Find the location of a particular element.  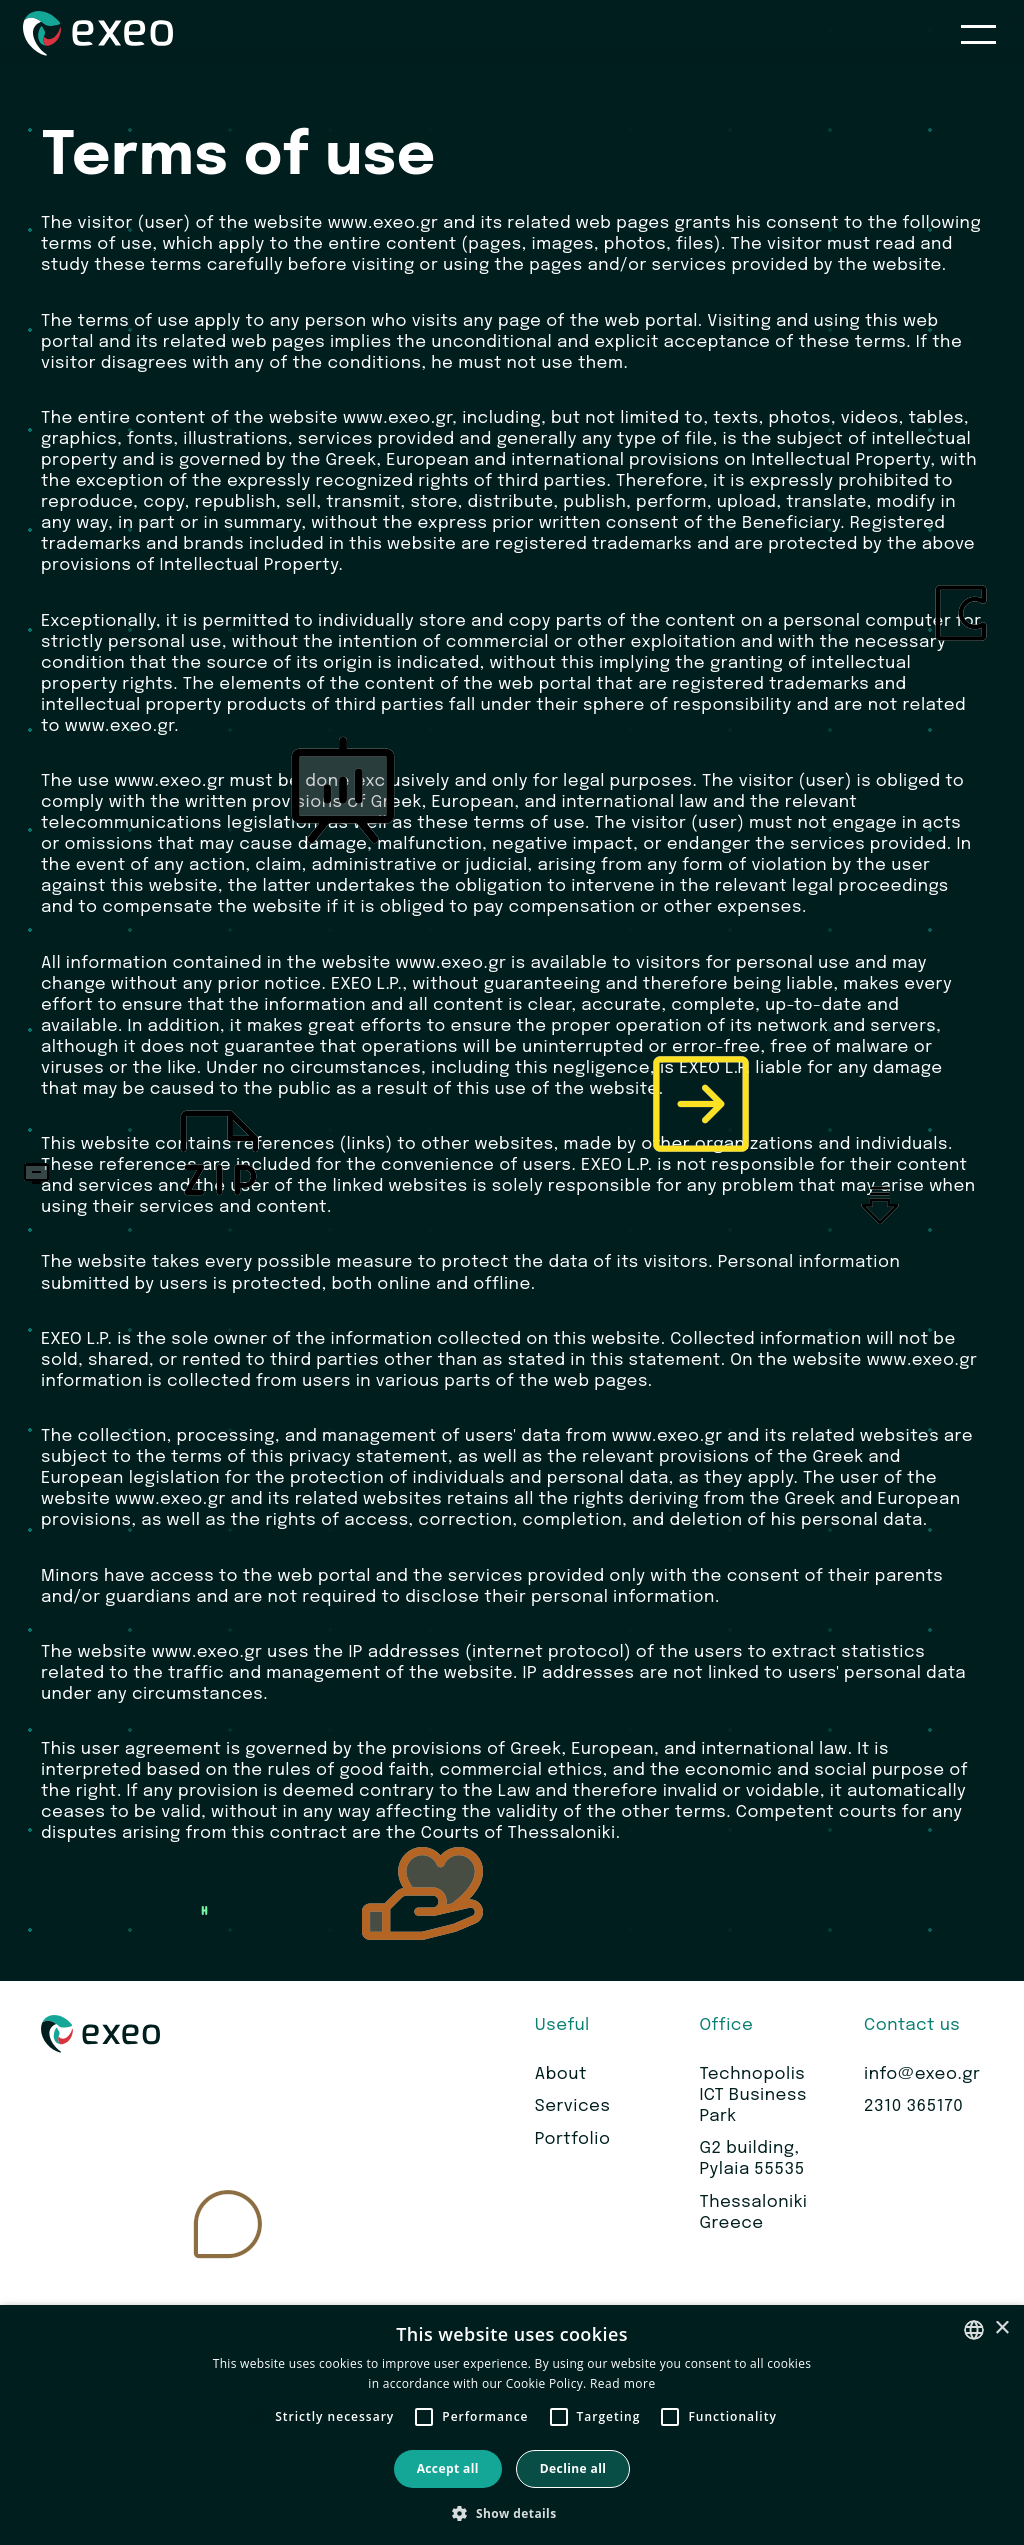

view presentation or slideshow is located at coordinates (343, 792).